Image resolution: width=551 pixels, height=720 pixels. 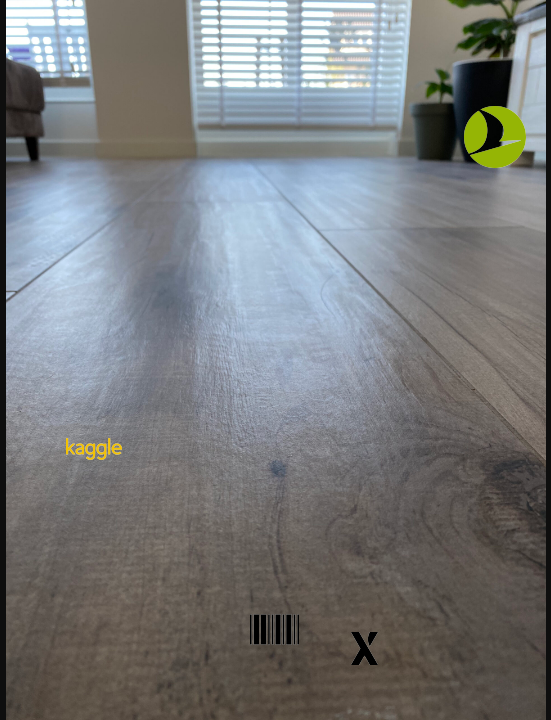 I want to click on open kaggle website or app, so click(x=94, y=449).